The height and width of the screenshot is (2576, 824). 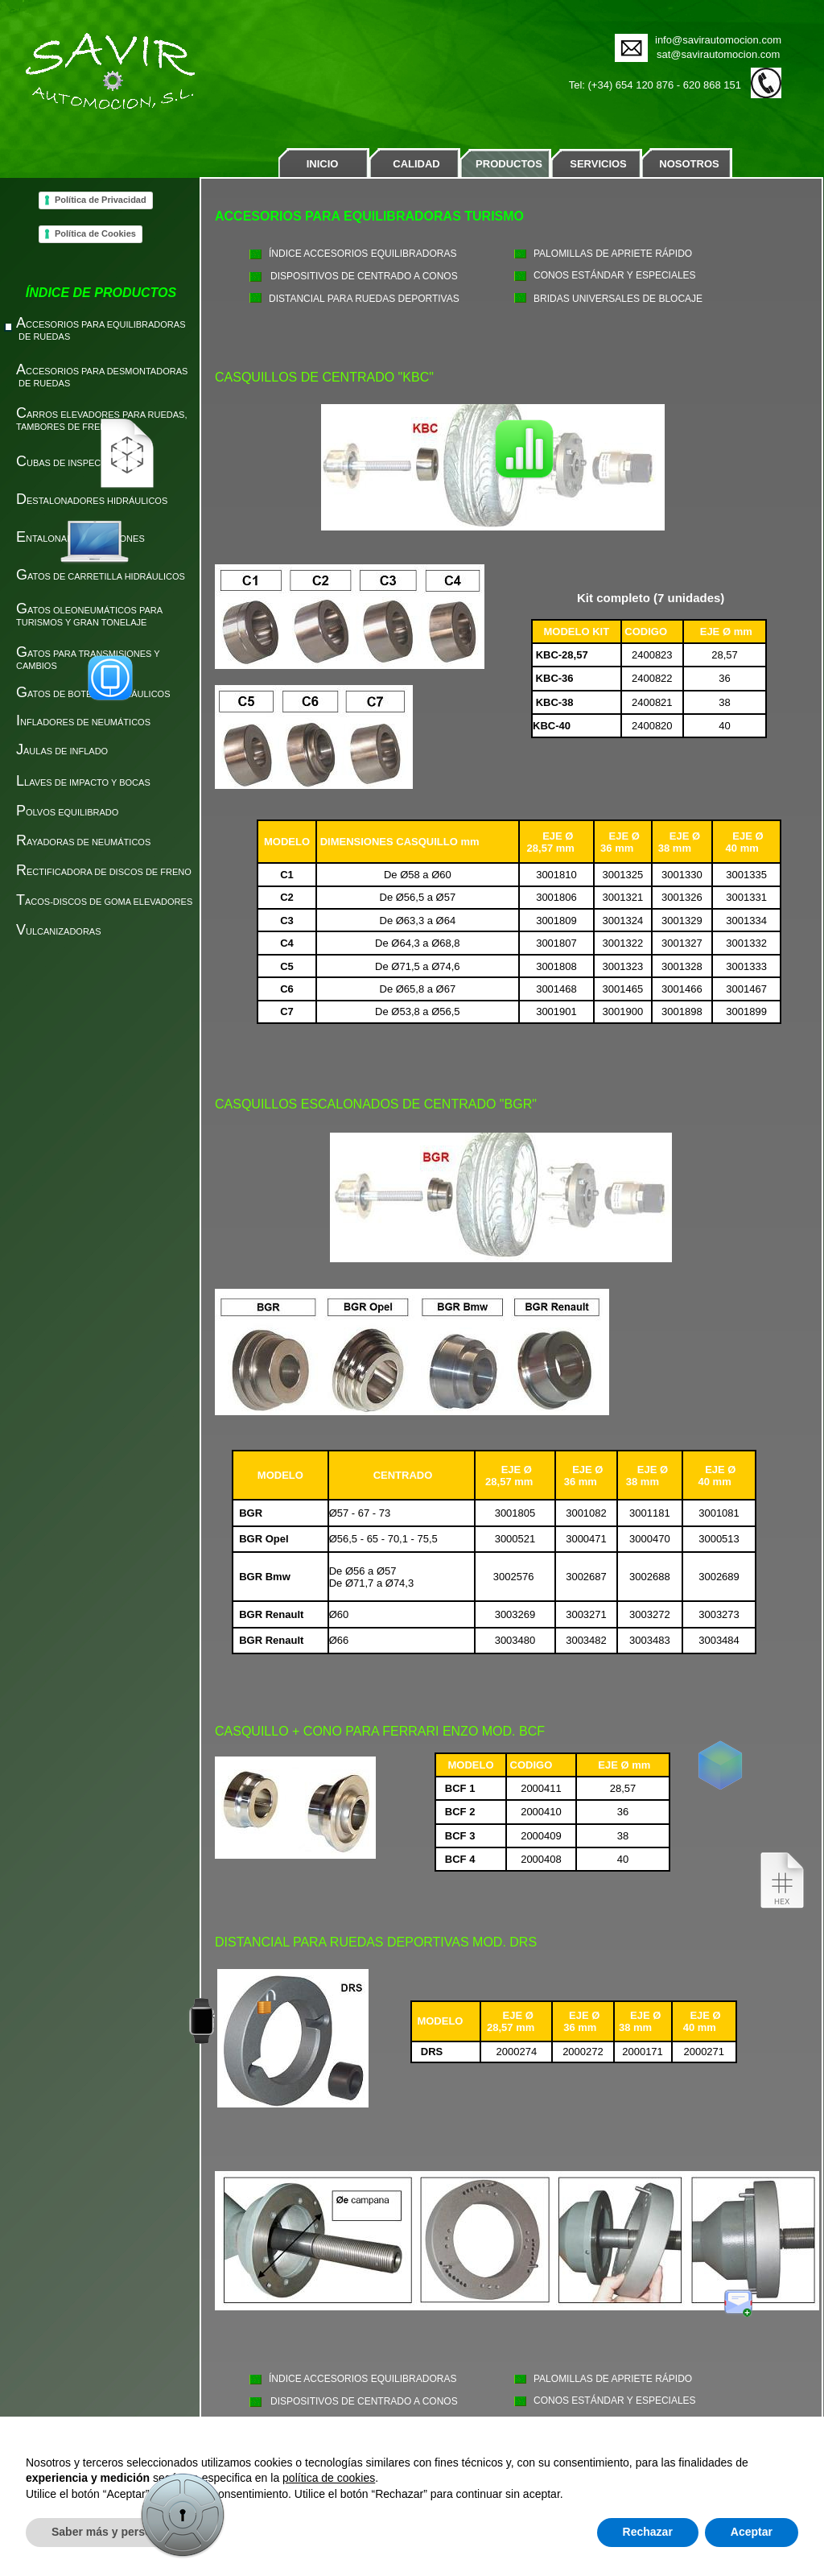 I want to click on represents an apple ibook g4 laptop device, so click(x=94, y=540).